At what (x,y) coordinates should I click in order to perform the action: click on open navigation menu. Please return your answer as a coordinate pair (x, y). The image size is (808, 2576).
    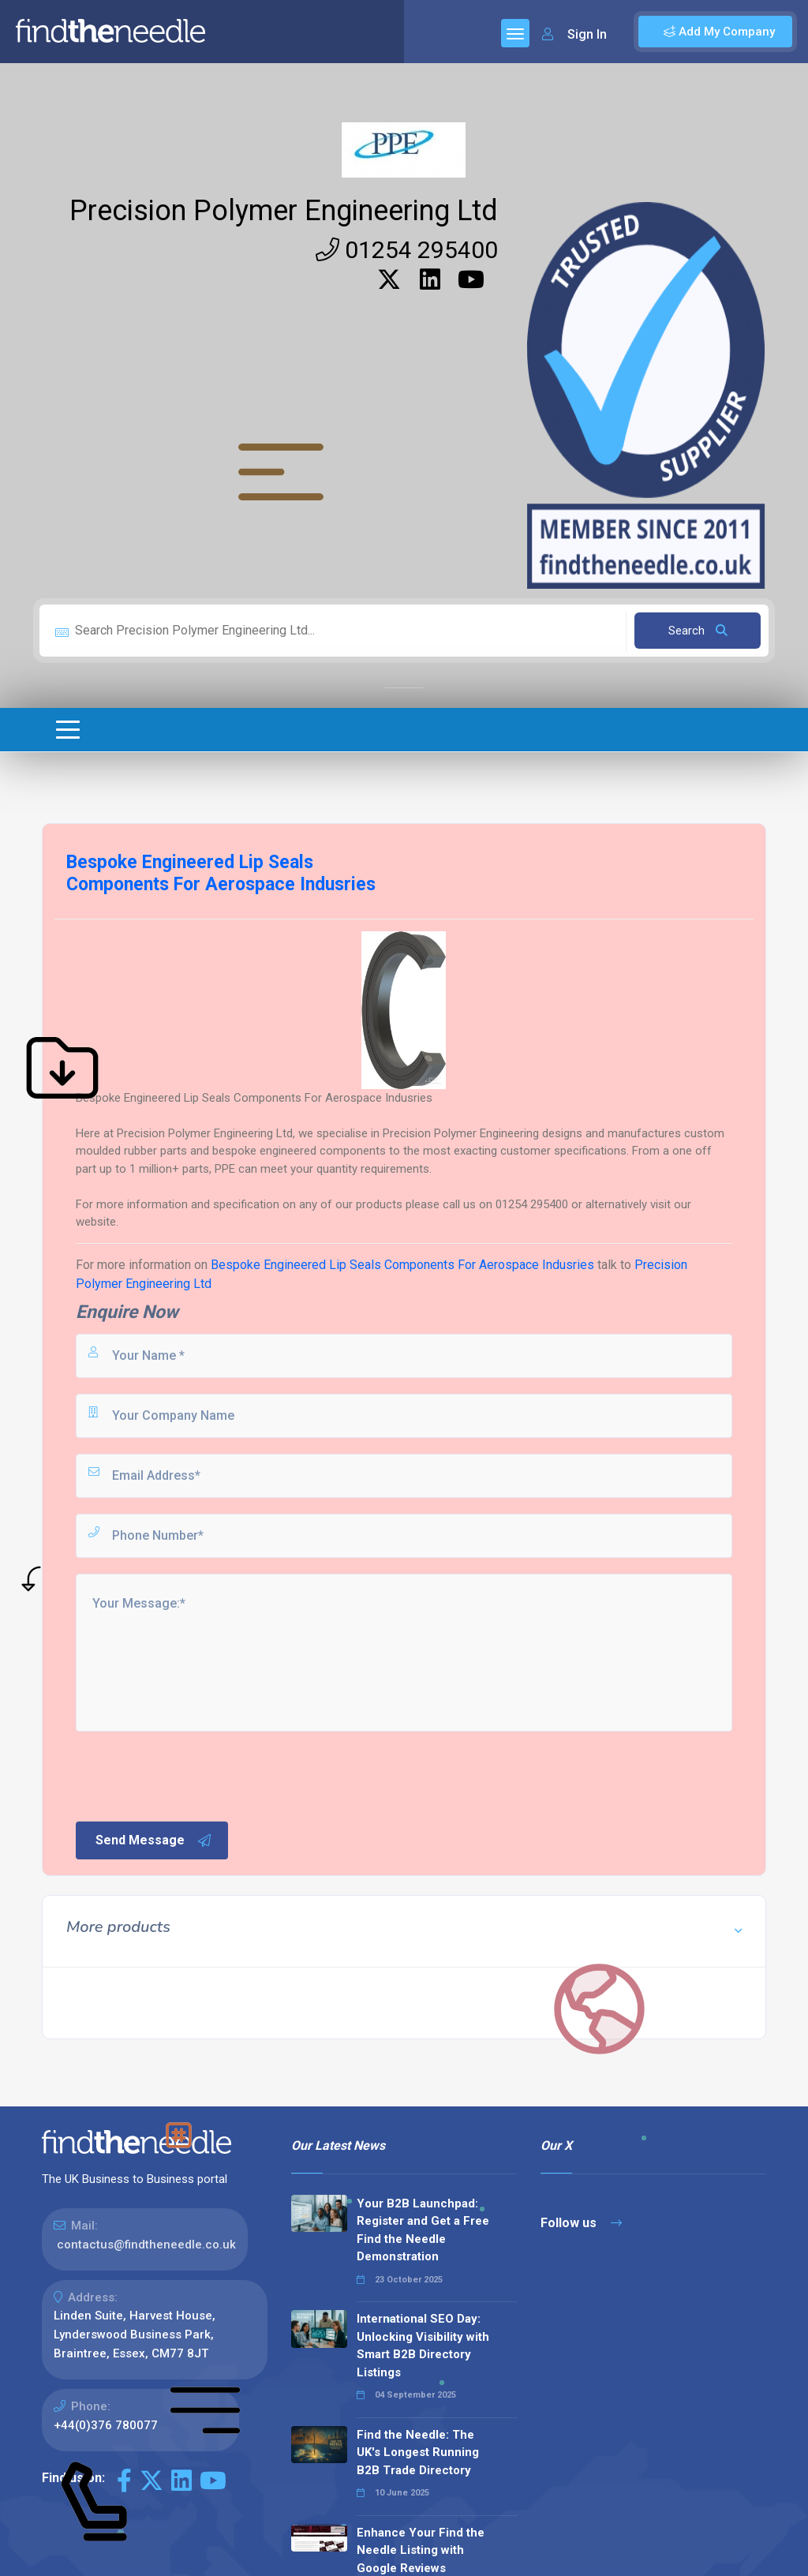
    Looking at the image, I should click on (205, 2410).